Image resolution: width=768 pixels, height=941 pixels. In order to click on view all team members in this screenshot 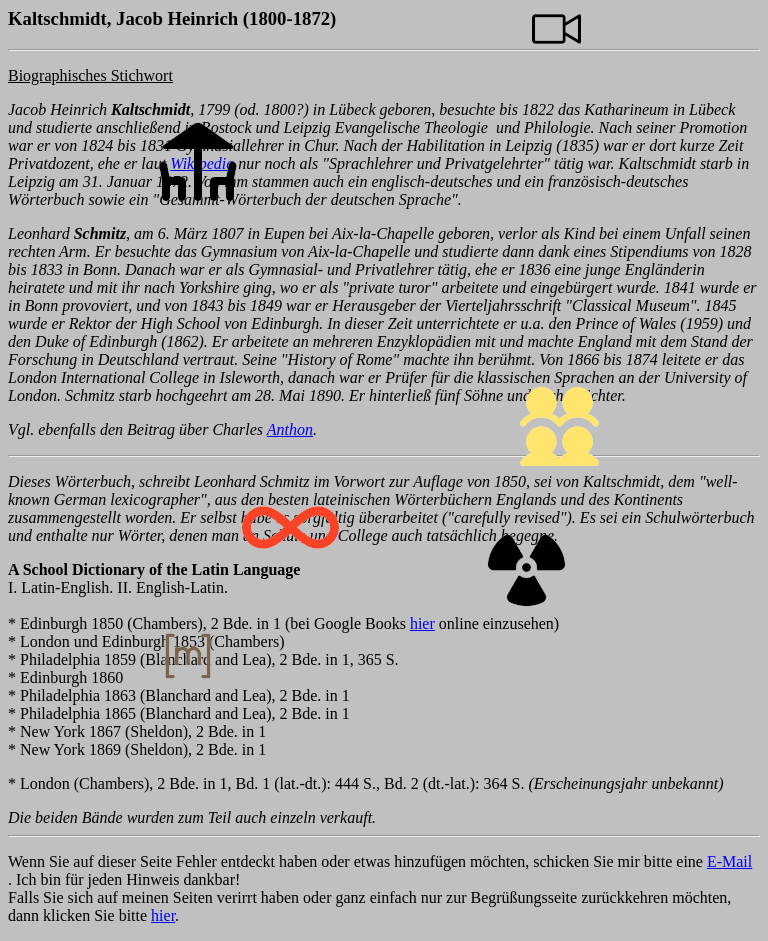, I will do `click(559, 426)`.